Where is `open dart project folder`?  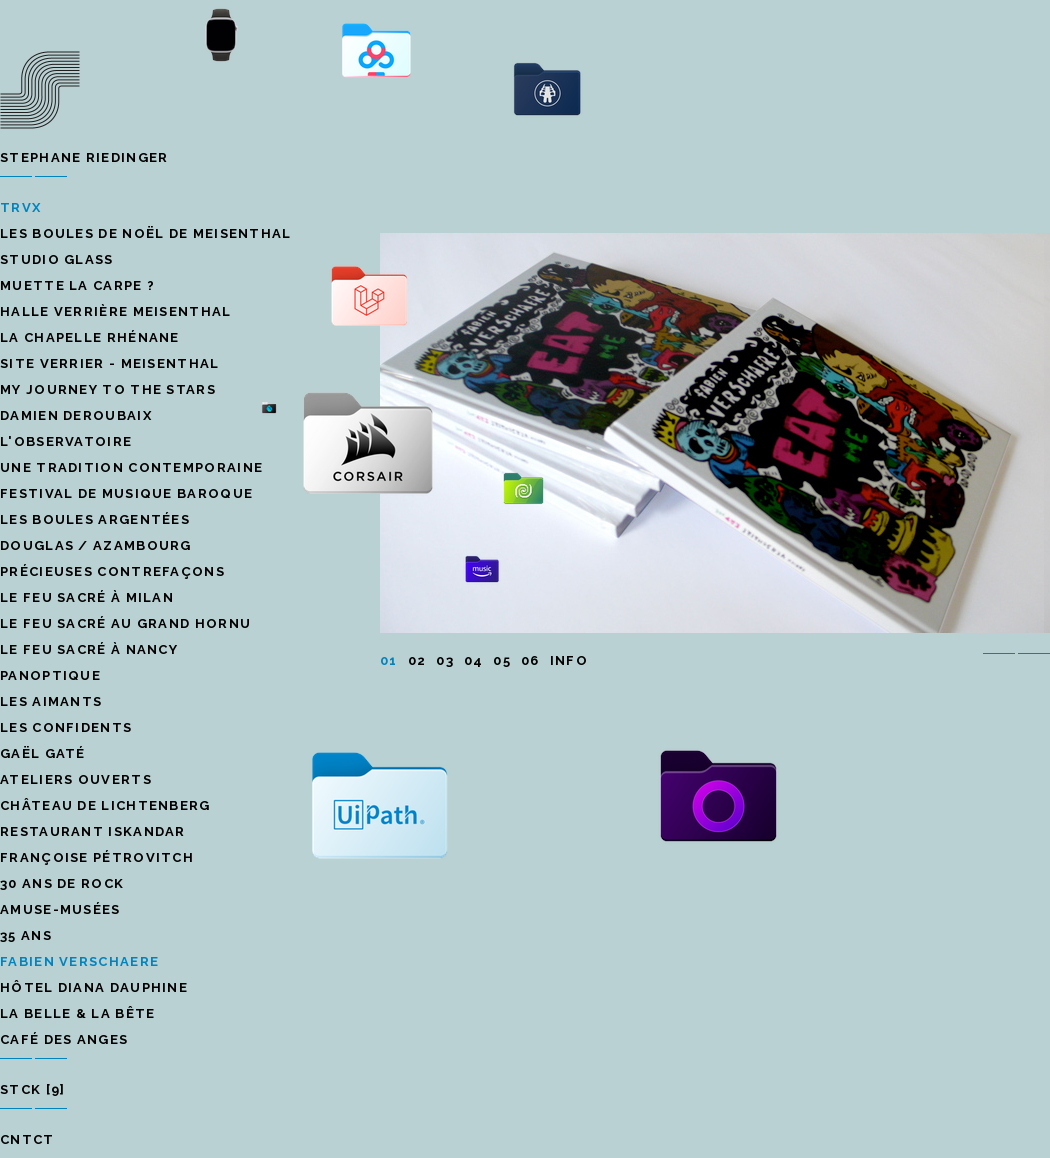 open dart project folder is located at coordinates (269, 408).